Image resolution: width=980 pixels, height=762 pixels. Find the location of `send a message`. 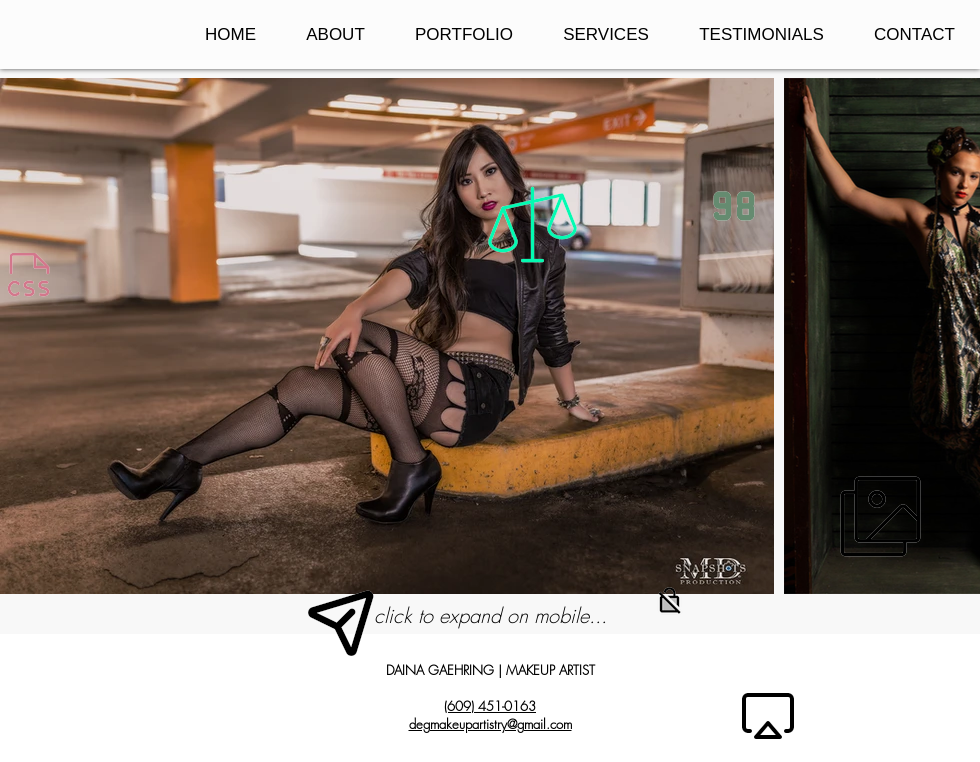

send a message is located at coordinates (343, 621).